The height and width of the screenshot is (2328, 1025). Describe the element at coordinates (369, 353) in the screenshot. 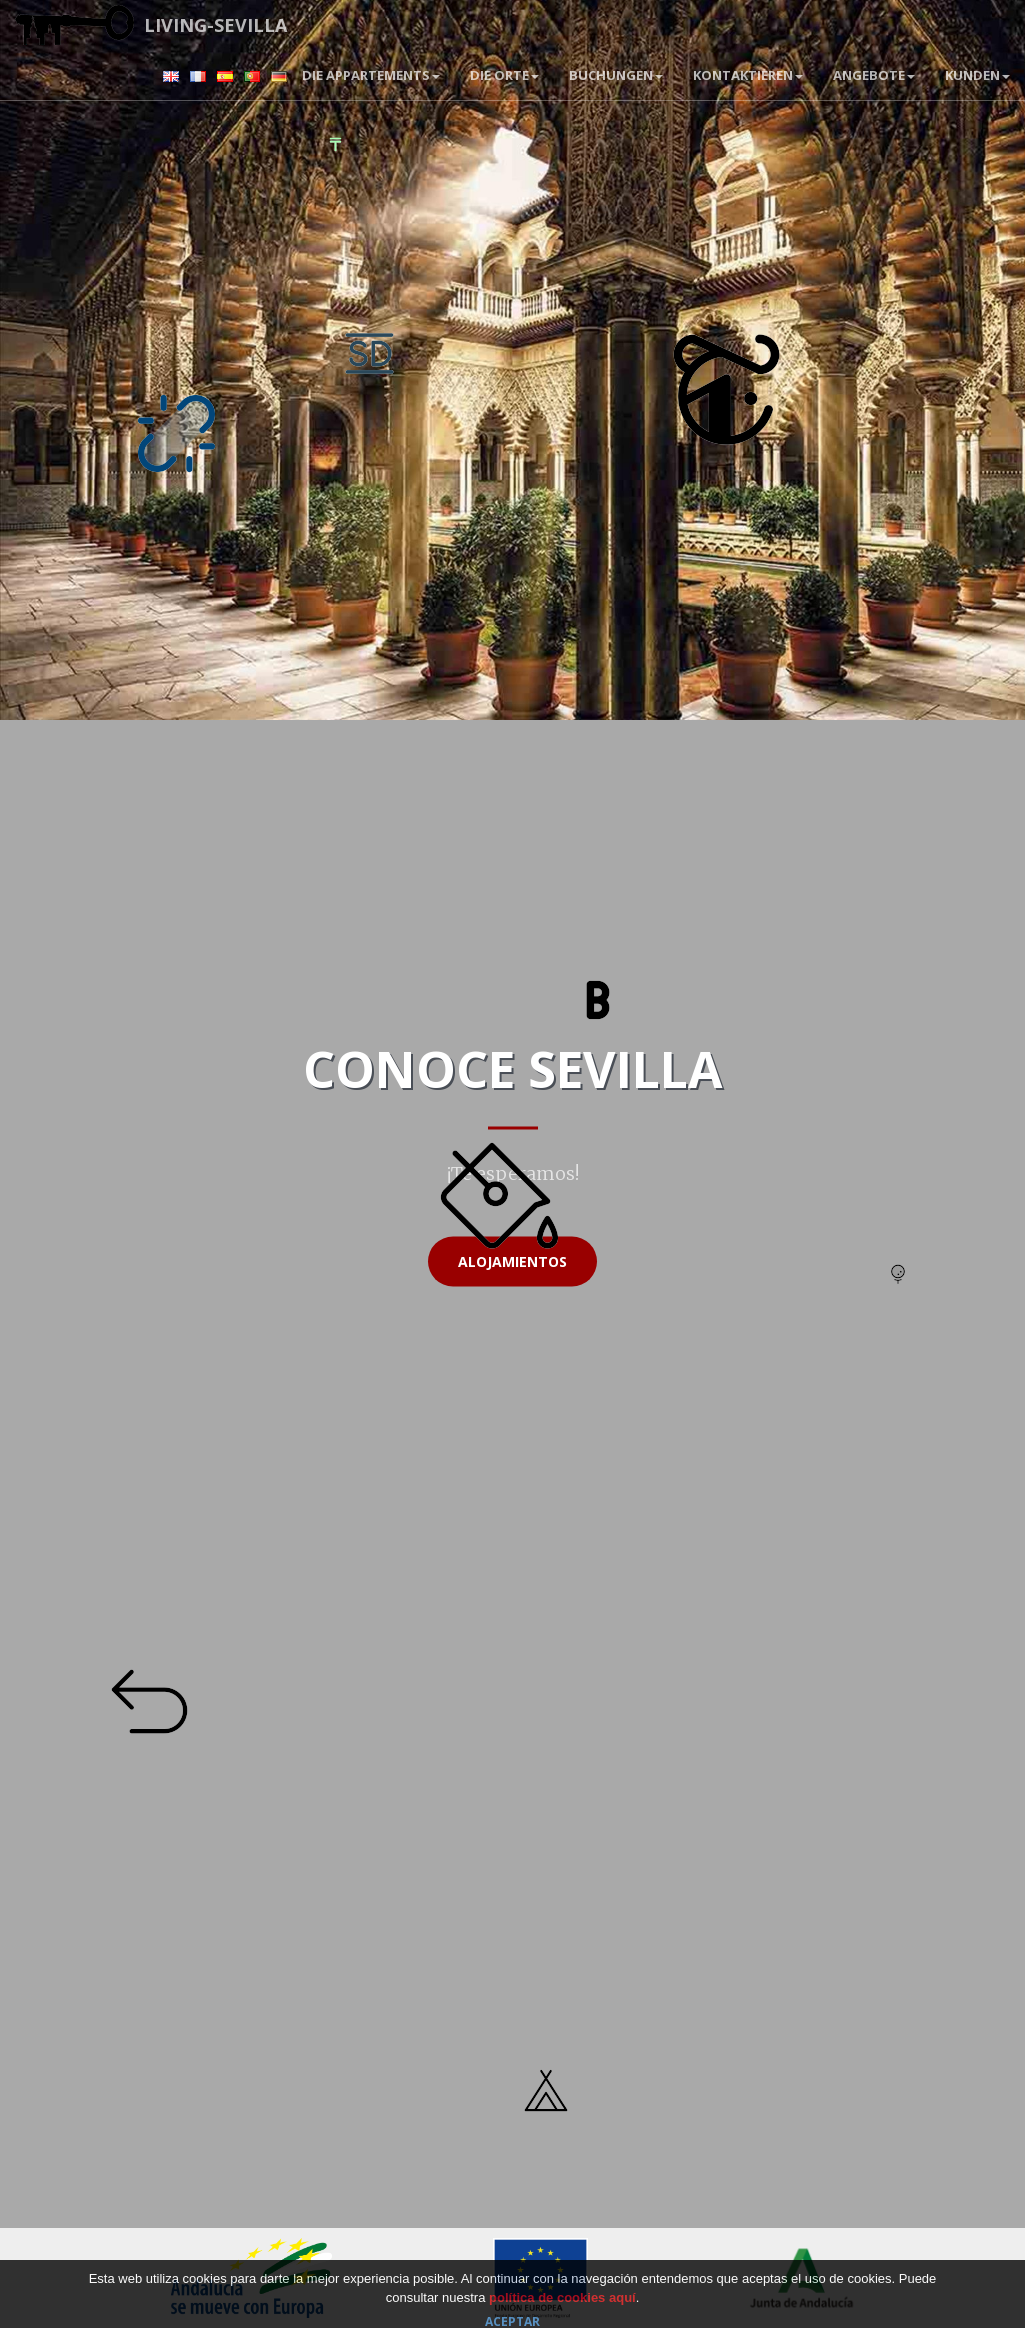

I see `indicates standard definition video quality` at that location.